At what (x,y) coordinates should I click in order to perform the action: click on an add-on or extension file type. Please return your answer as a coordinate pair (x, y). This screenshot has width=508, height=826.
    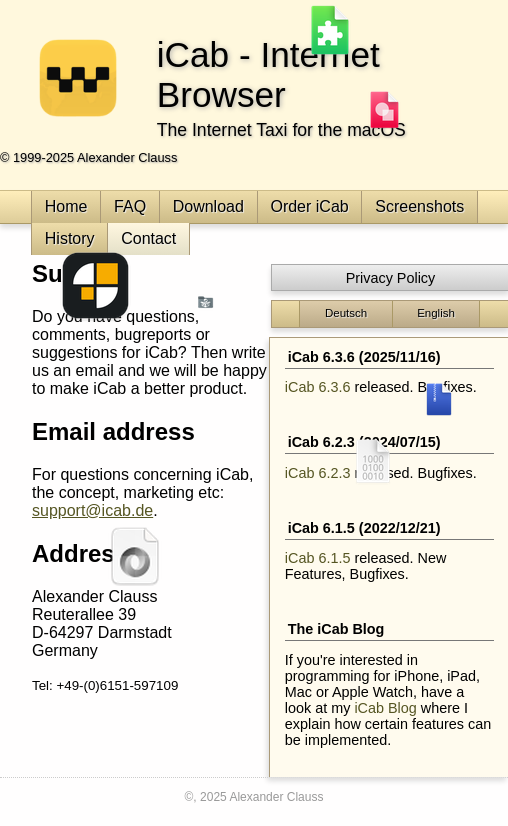
    Looking at the image, I should click on (330, 31).